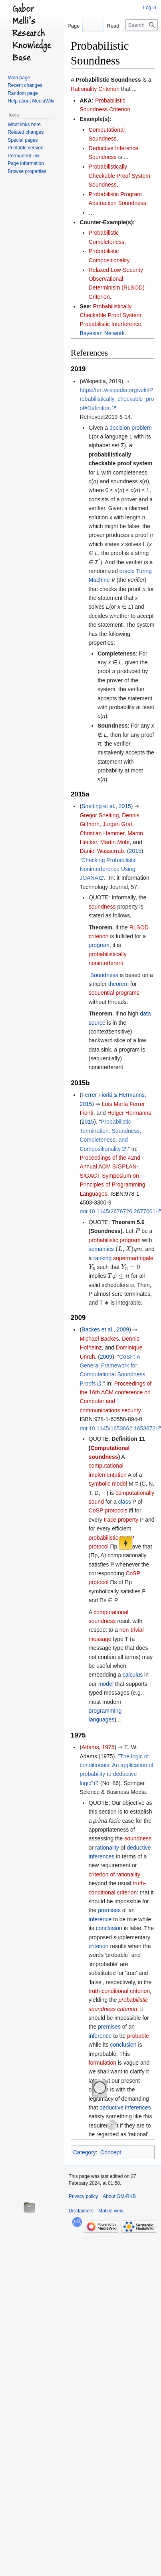 The width and height of the screenshot is (161, 2576). What do you see at coordinates (125, 1543) in the screenshot?
I see `access power and battery settings` at bounding box center [125, 1543].